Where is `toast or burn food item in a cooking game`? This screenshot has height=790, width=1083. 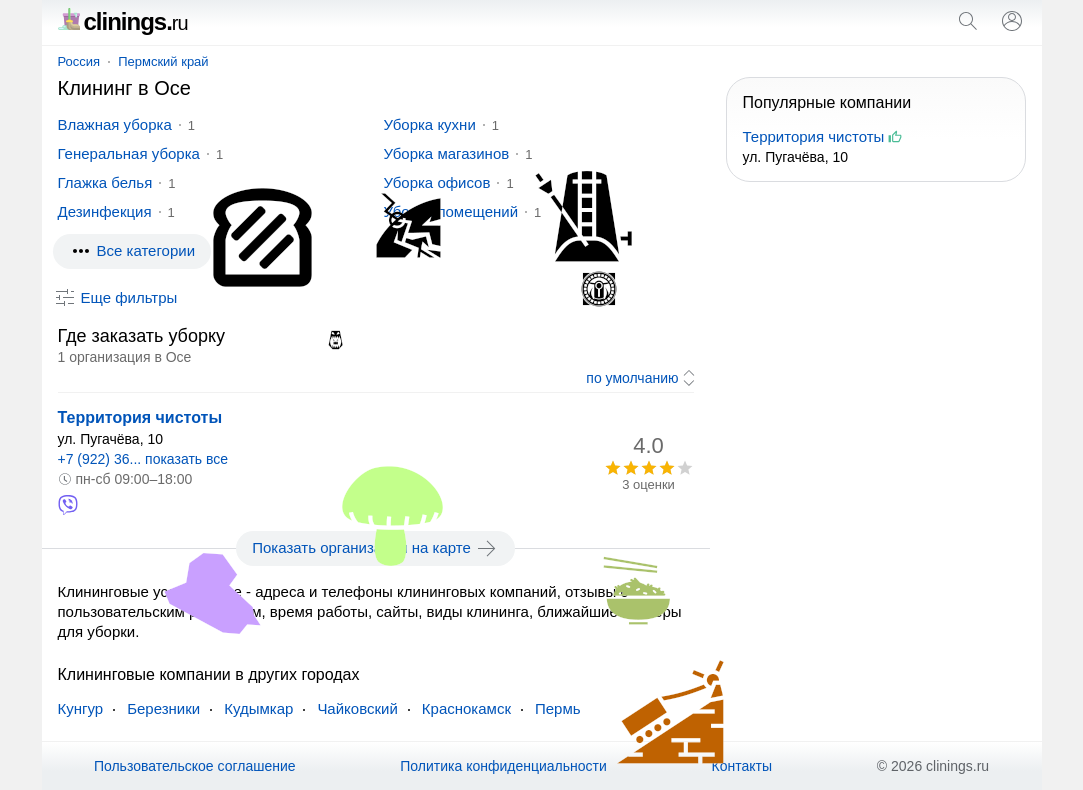
toast or burn food item in a cooking game is located at coordinates (262, 237).